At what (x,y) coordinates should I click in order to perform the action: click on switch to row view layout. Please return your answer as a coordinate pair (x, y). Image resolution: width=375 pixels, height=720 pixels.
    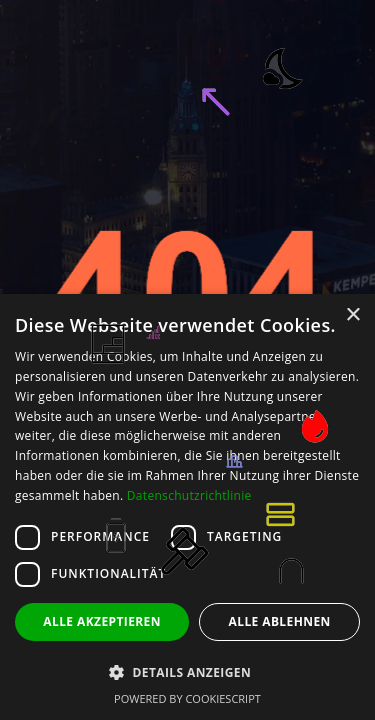
    Looking at the image, I should click on (280, 514).